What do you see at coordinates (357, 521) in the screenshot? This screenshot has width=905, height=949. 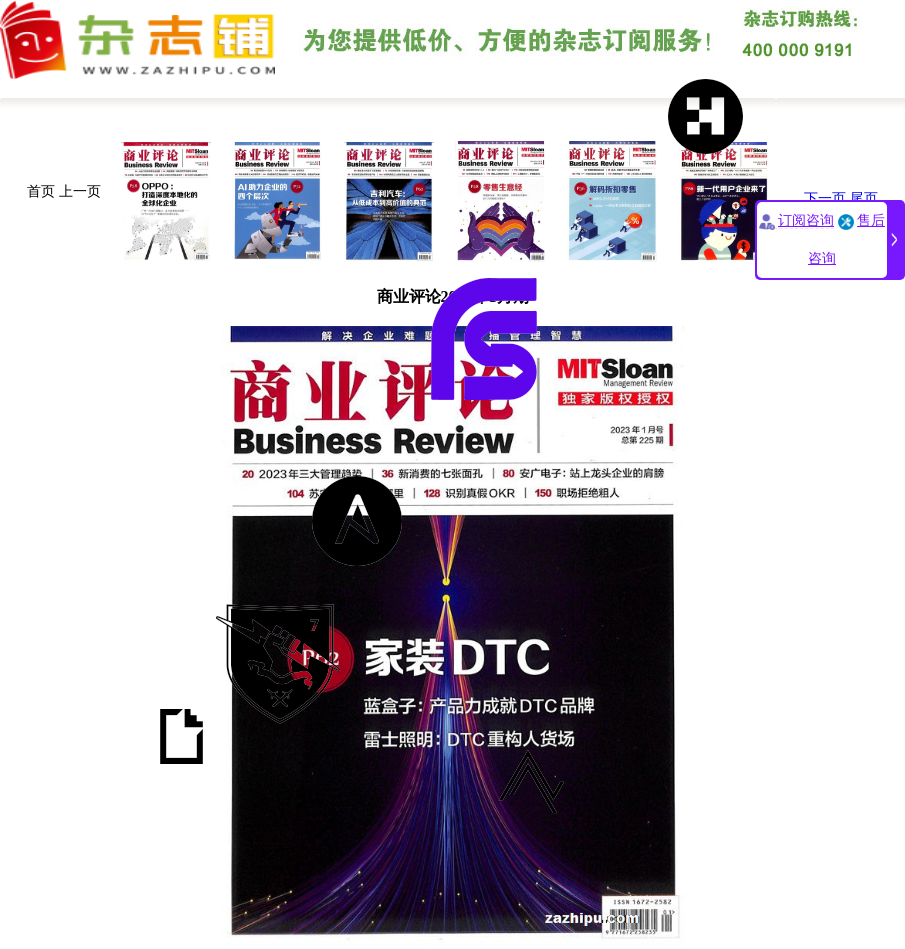 I see `Ansible automation platform logo` at bounding box center [357, 521].